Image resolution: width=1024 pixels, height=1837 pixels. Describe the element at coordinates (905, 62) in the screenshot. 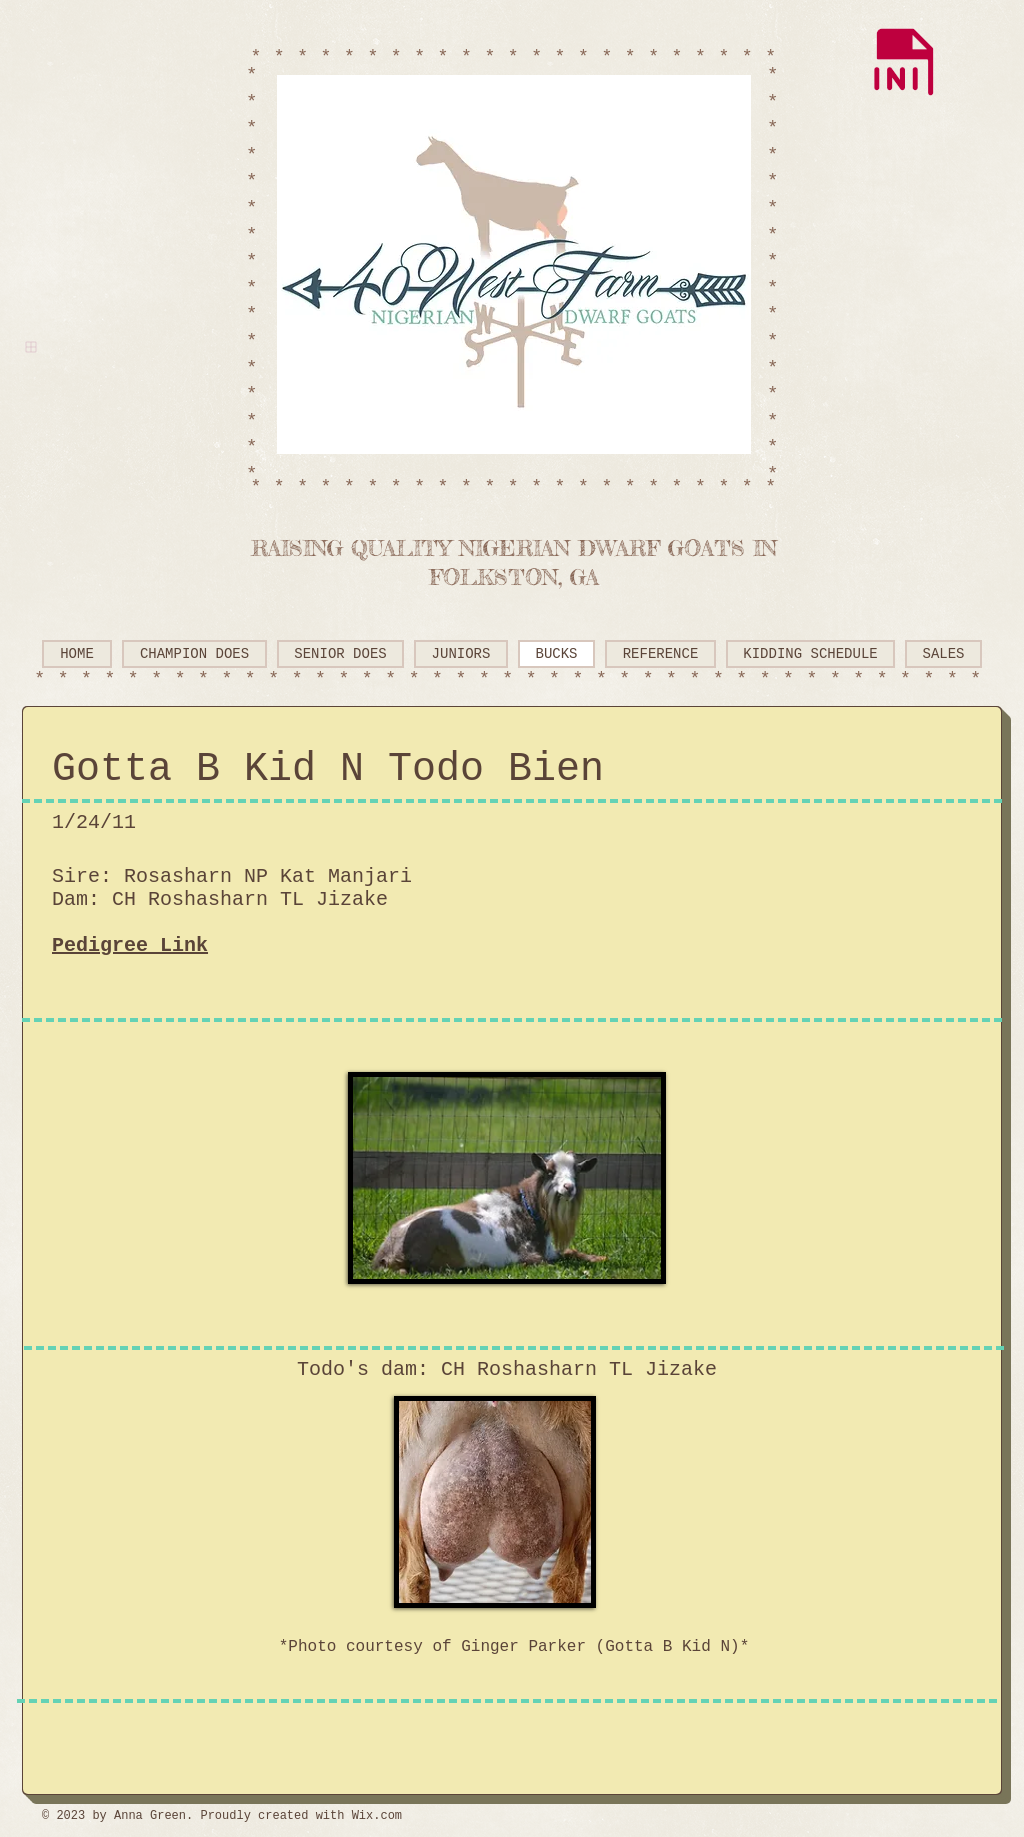

I see `view or open an INI configuration file` at that location.